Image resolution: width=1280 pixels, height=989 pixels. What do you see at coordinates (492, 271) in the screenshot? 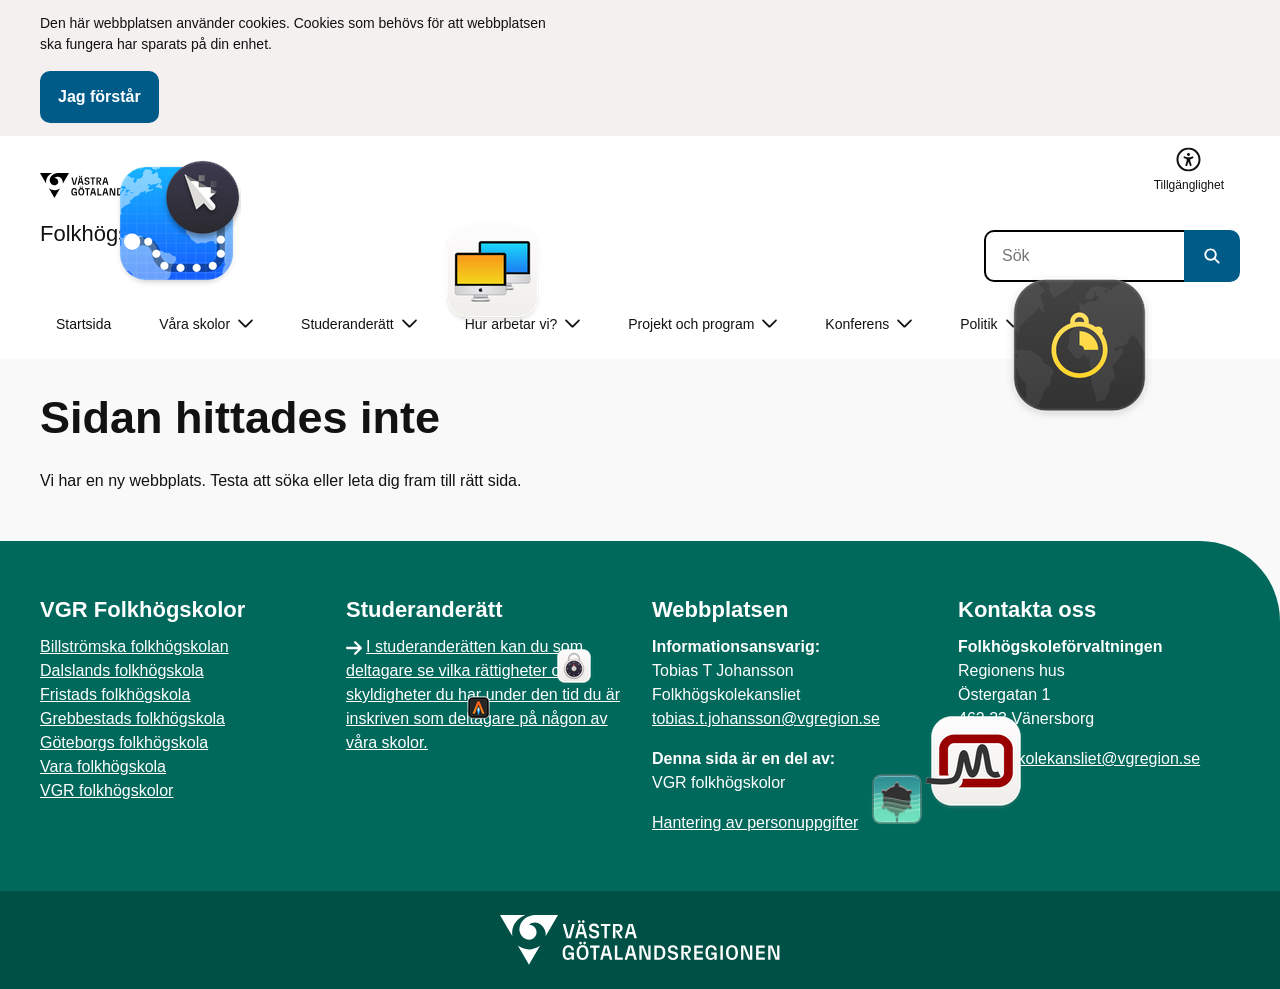
I see `open putty ssh terminal application` at bounding box center [492, 271].